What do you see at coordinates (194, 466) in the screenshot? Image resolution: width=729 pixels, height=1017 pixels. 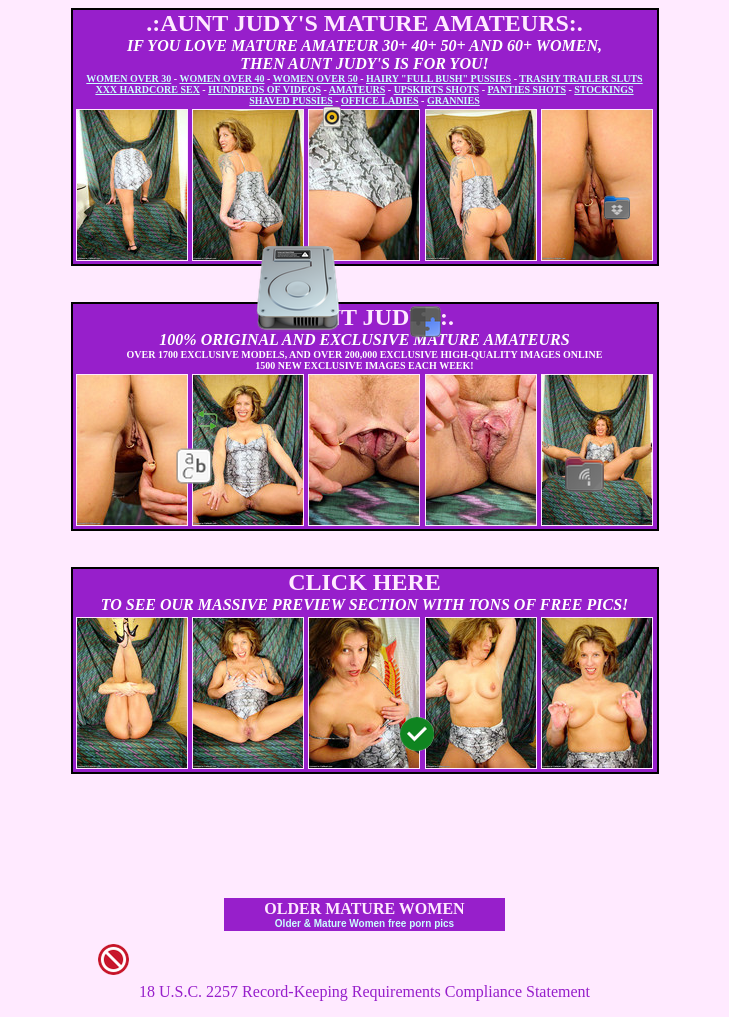 I see `open the font viewer application` at bounding box center [194, 466].